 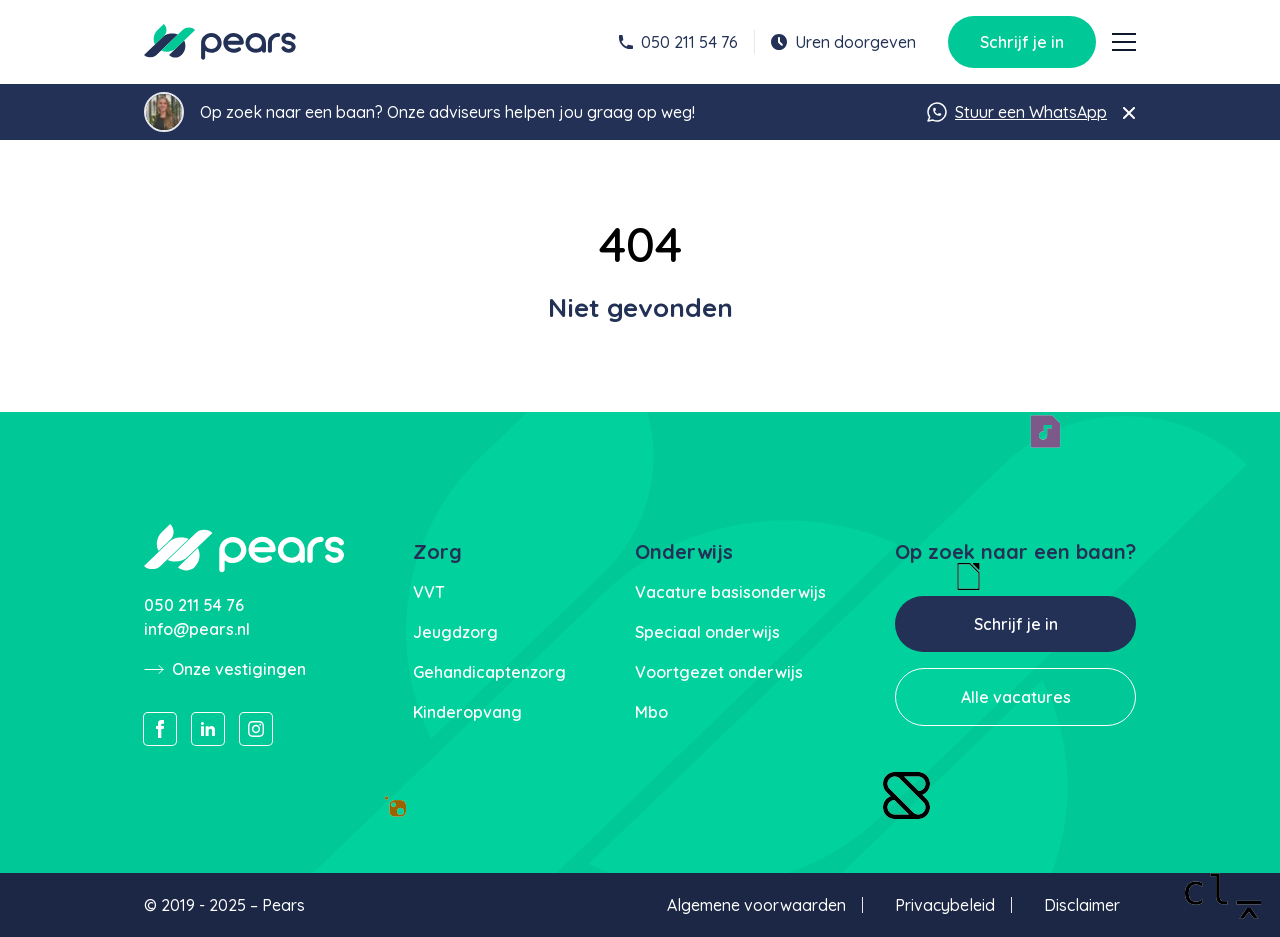 I want to click on open LibreOffice application, so click(x=968, y=576).